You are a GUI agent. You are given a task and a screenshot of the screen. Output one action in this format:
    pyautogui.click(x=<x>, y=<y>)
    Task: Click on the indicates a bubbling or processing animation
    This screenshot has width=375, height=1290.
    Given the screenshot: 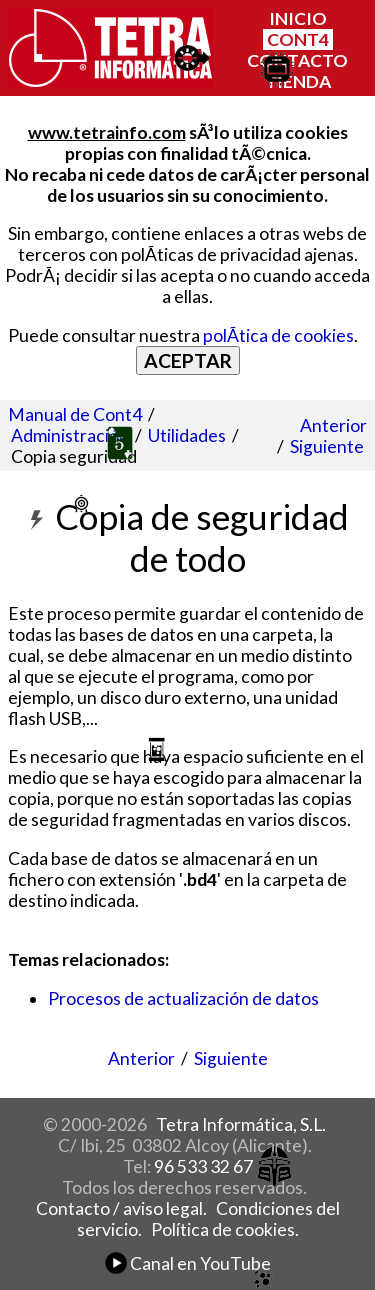 What is the action you would take?
    pyautogui.click(x=264, y=1280)
    